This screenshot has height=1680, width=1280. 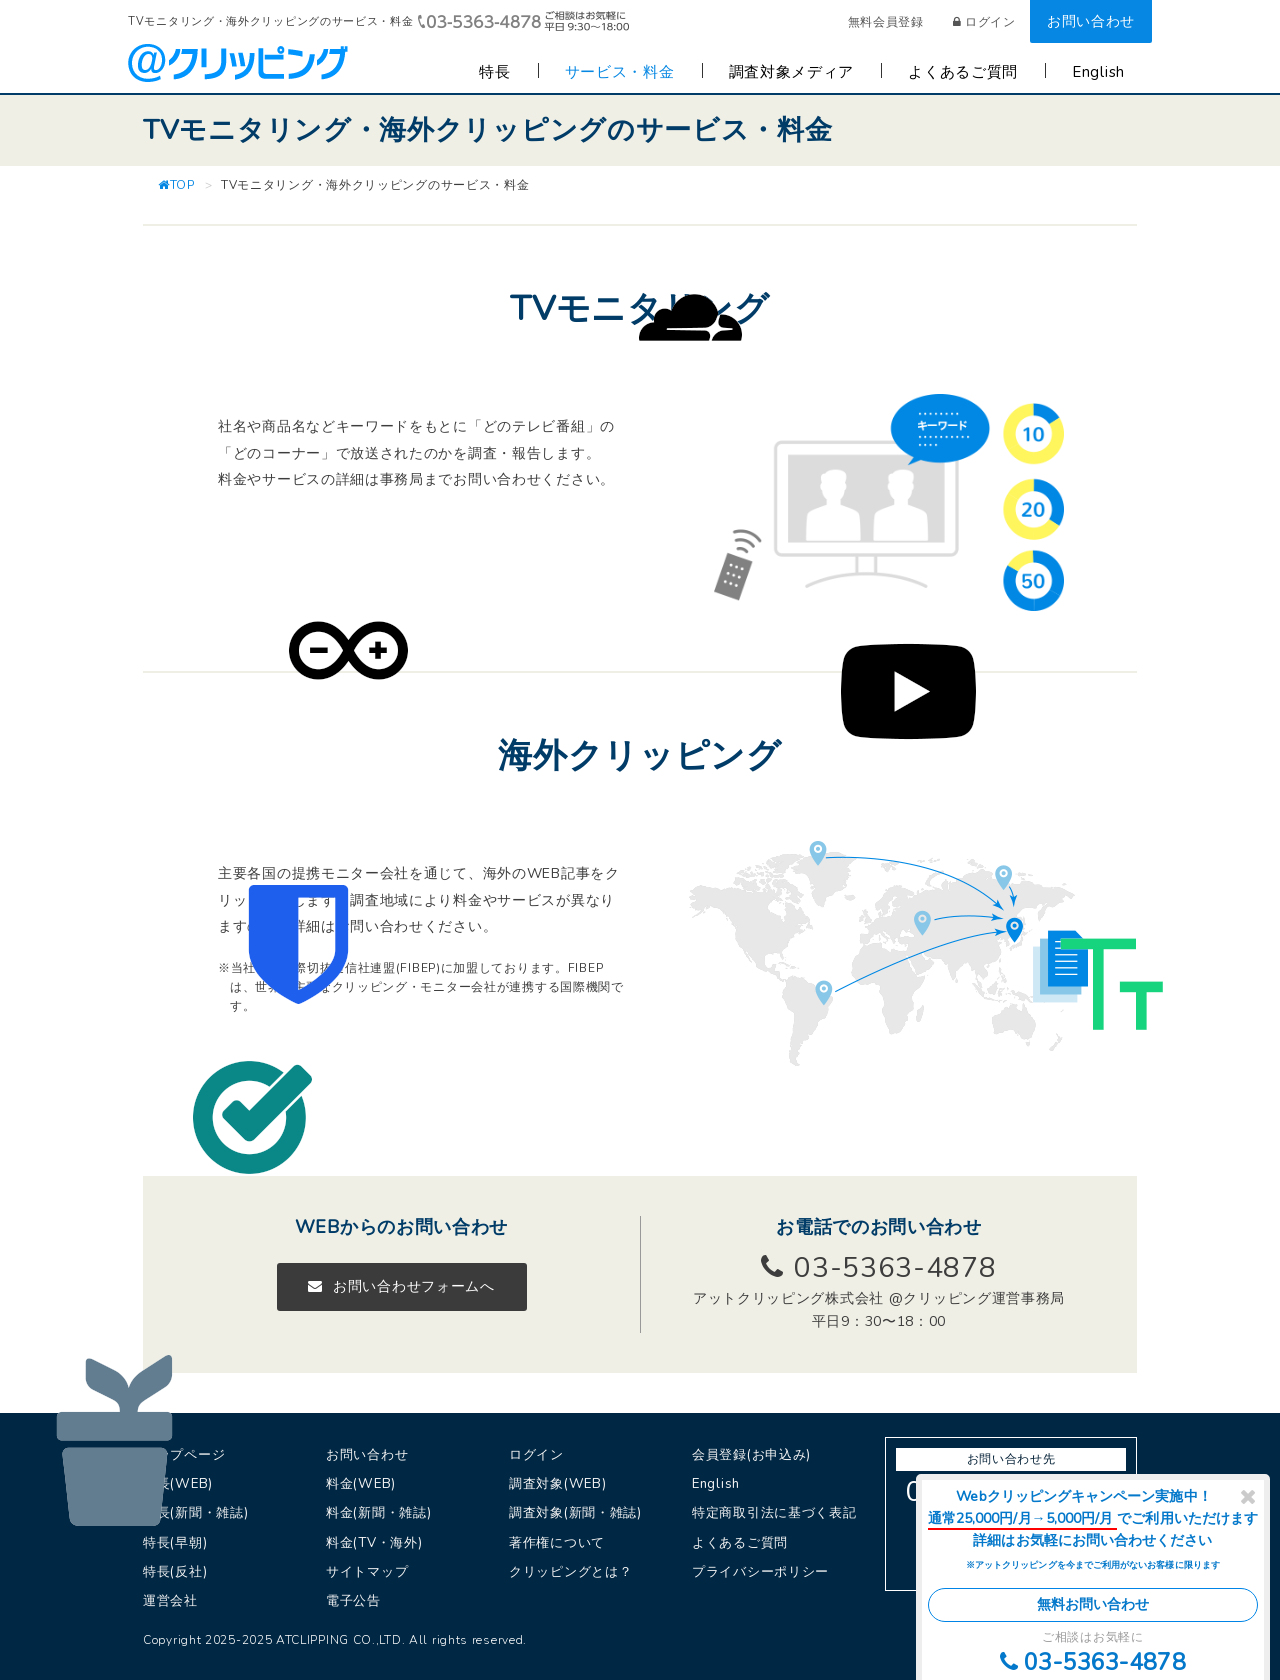 What do you see at coordinates (298, 944) in the screenshot?
I see `open bitwarden password manager` at bounding box center [298, 944].